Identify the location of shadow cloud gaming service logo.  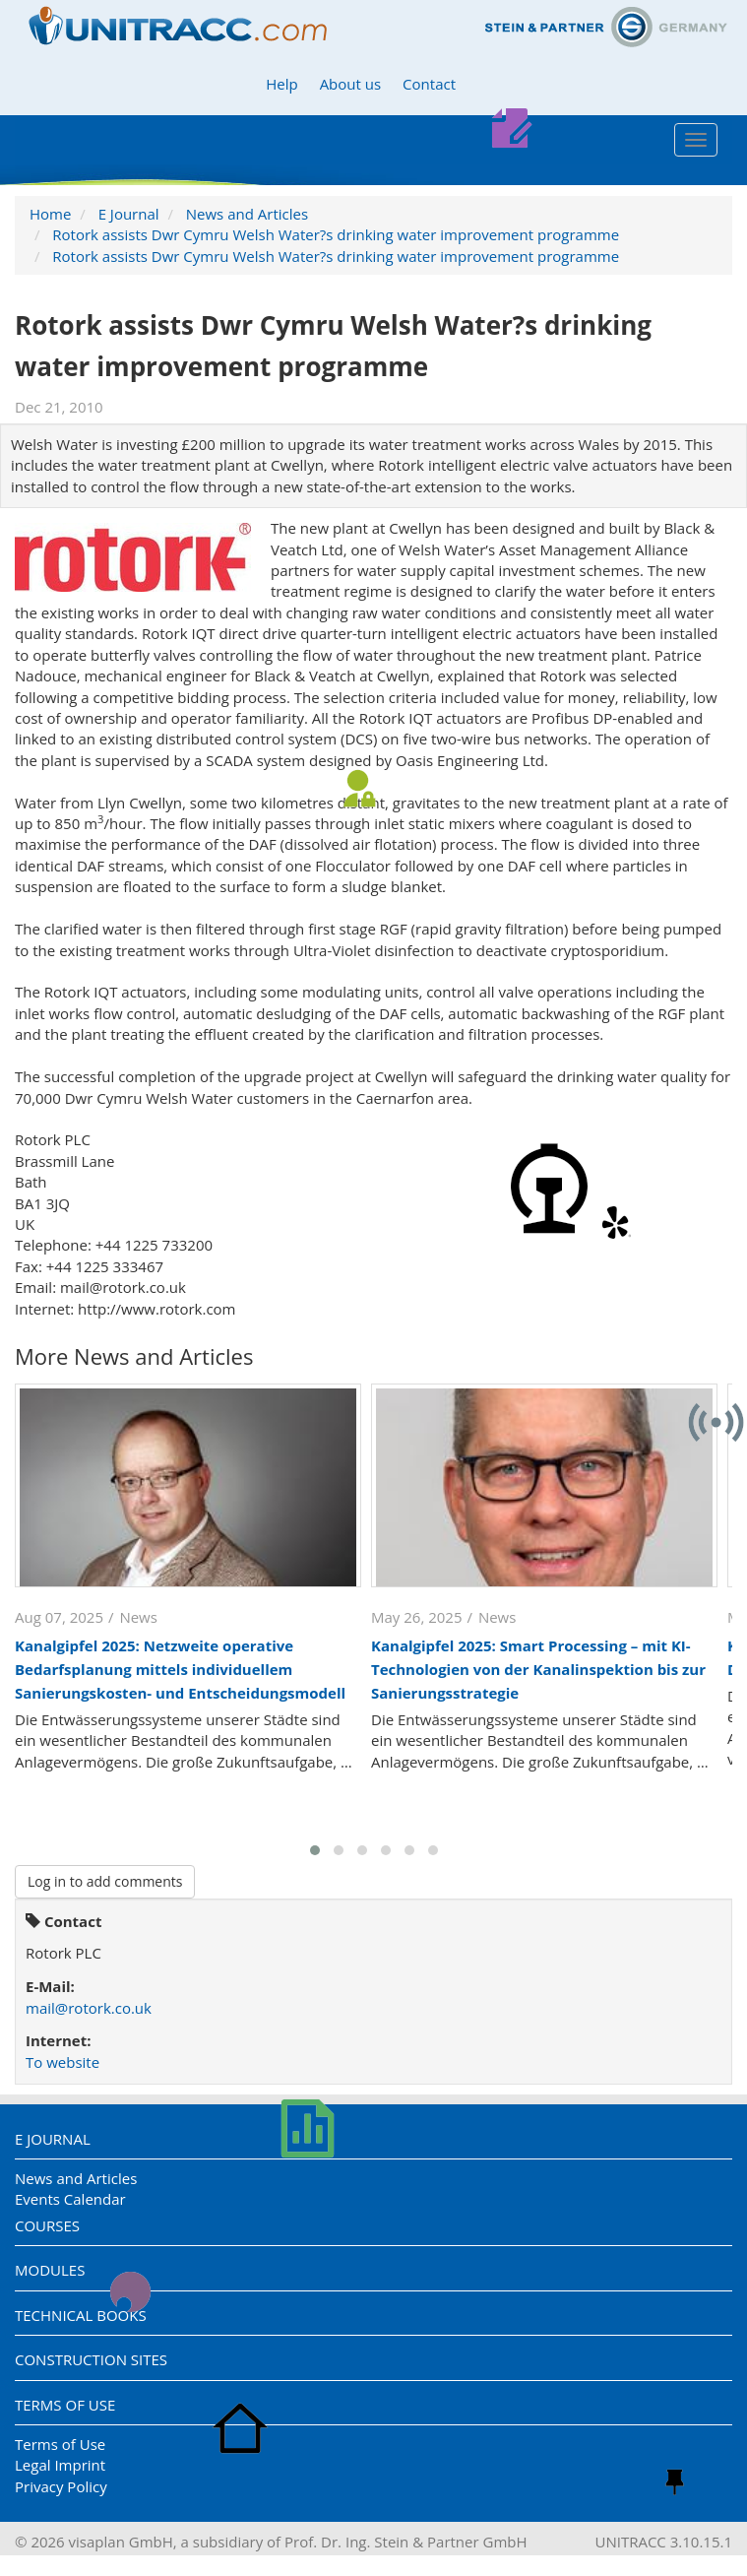
(130, 2291).